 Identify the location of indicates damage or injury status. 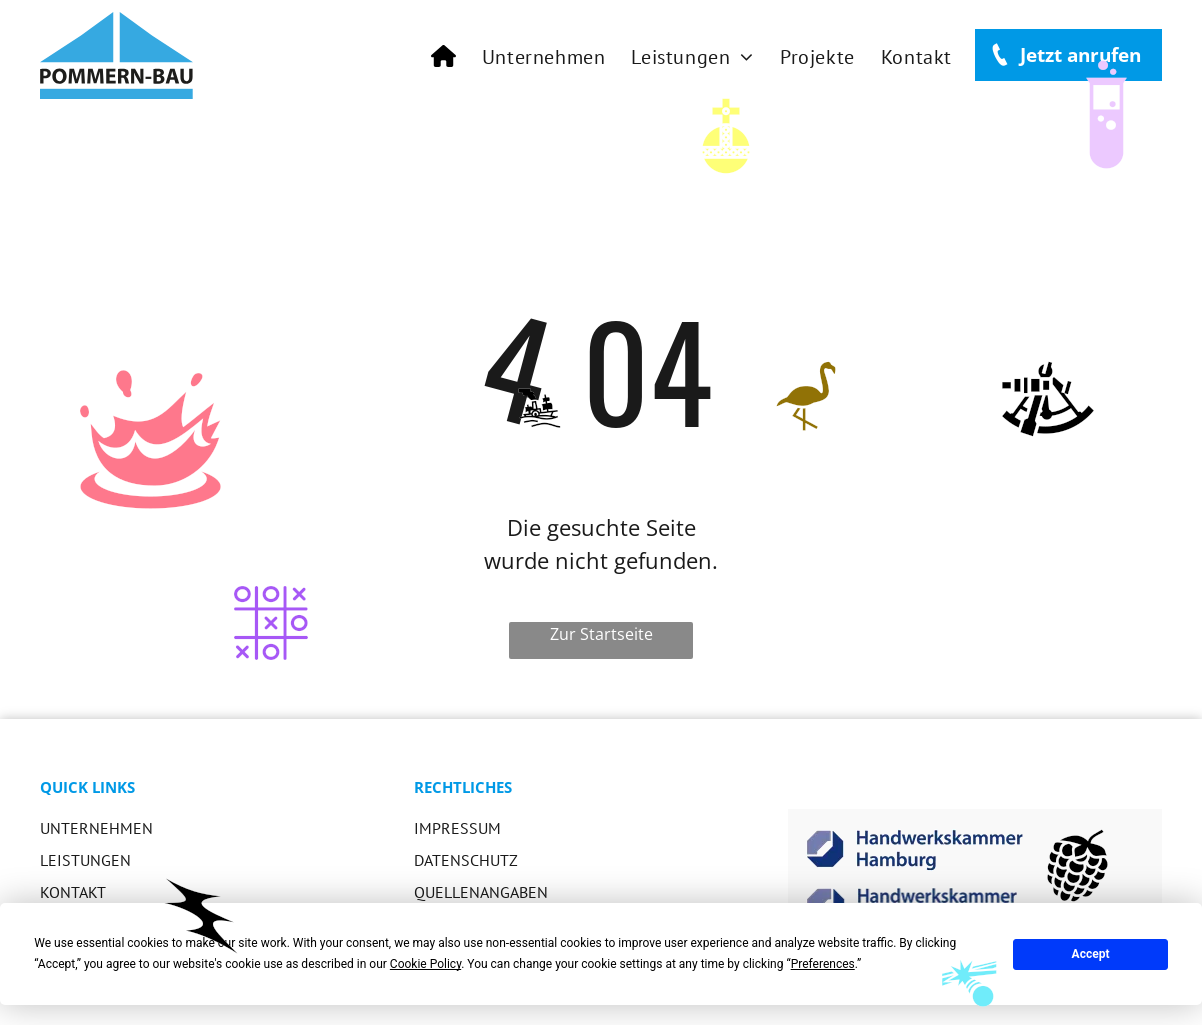
(201, 916).